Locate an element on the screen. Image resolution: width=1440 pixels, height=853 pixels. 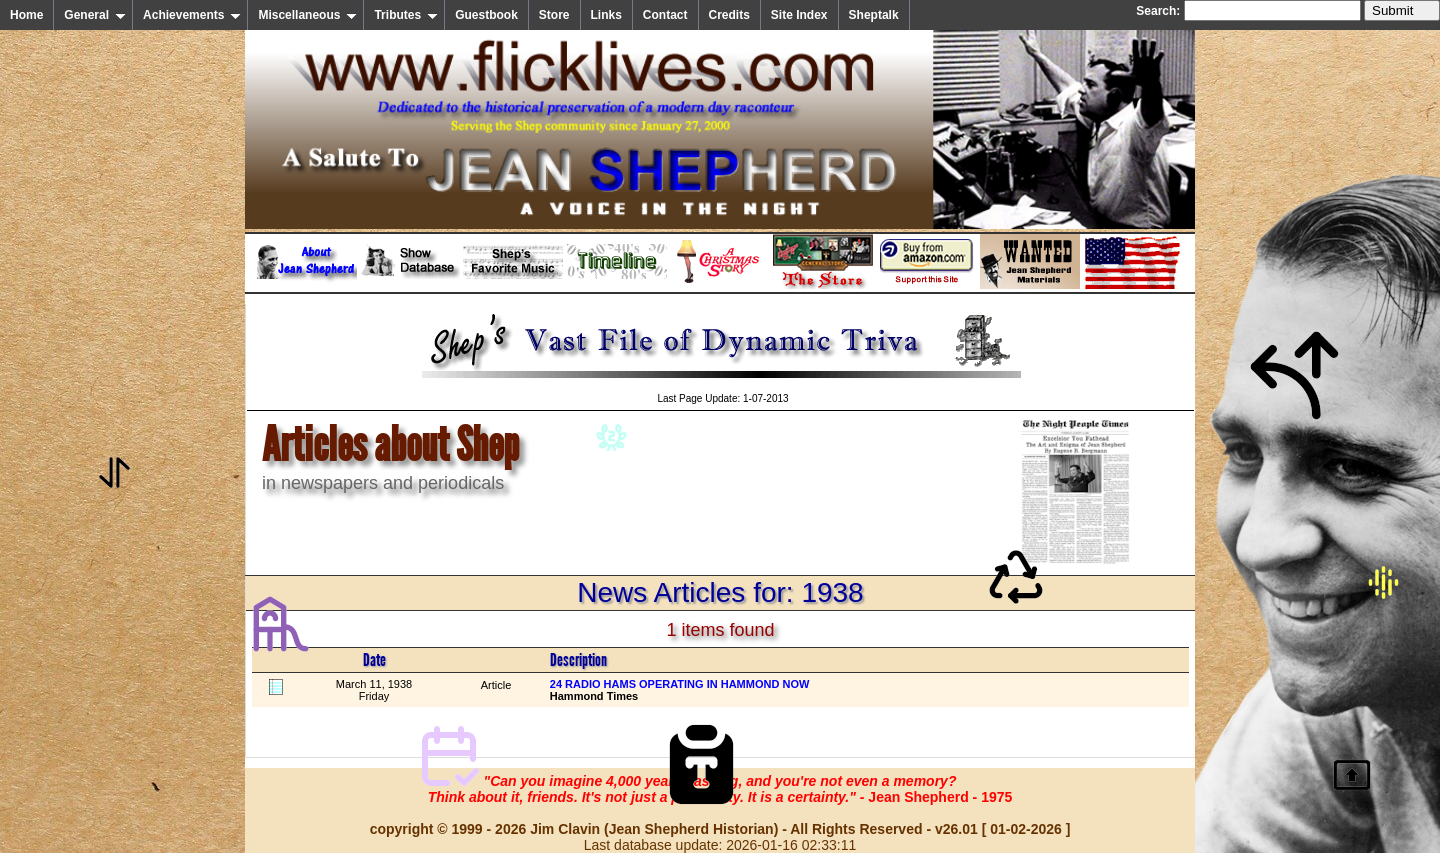
confirm or complete a scheduled event is located at coordinates (449, 756).